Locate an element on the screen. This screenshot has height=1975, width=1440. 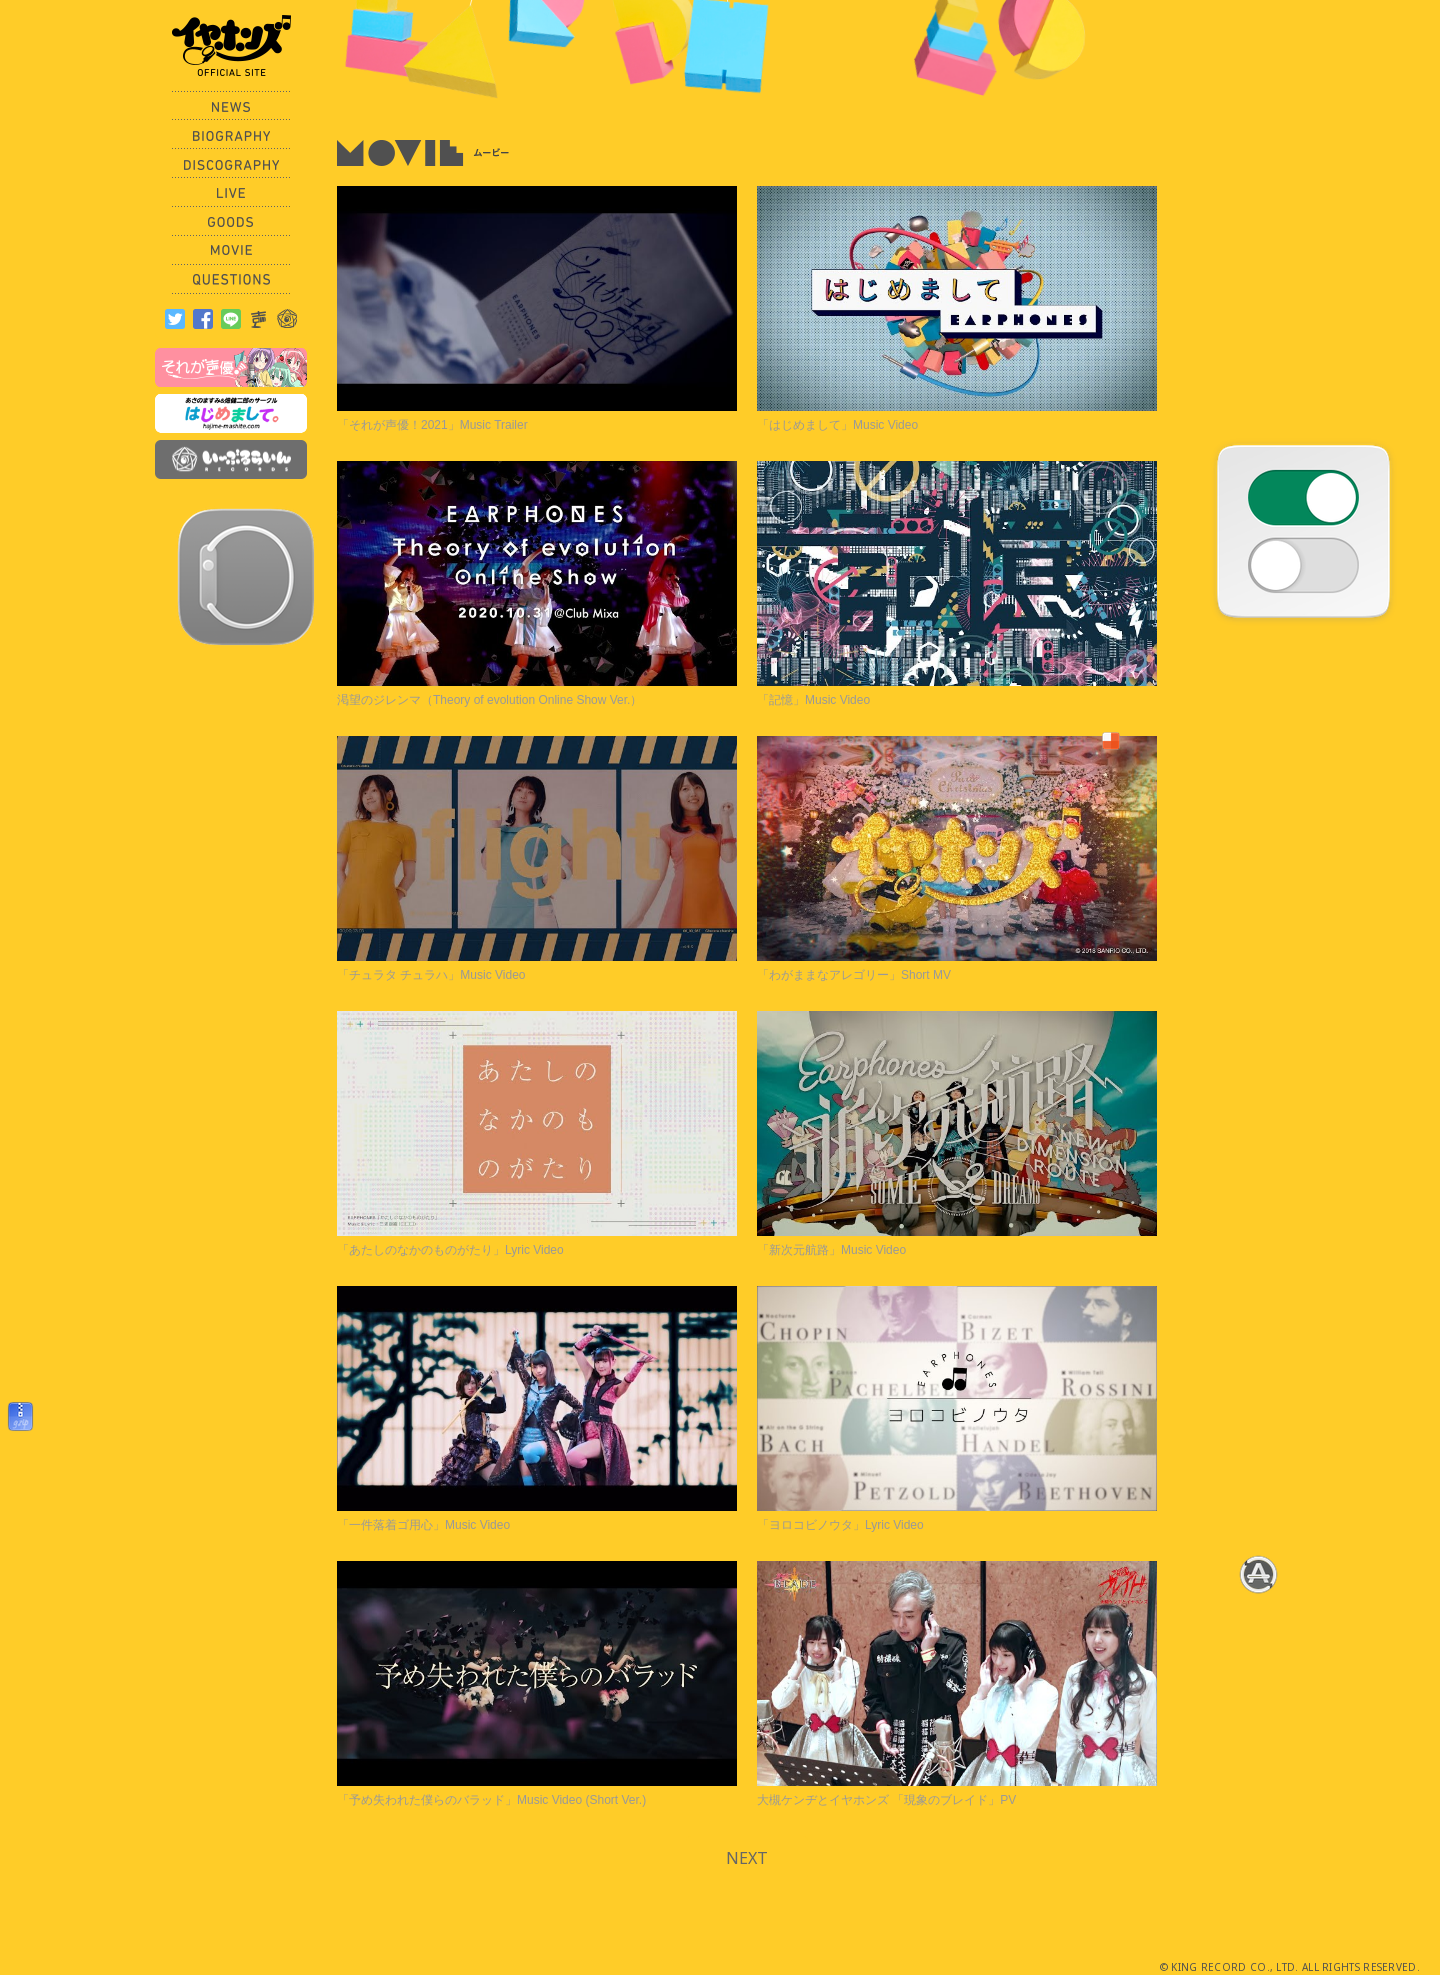
a gzip compressed archive file is located at coordinates (20, 1416).